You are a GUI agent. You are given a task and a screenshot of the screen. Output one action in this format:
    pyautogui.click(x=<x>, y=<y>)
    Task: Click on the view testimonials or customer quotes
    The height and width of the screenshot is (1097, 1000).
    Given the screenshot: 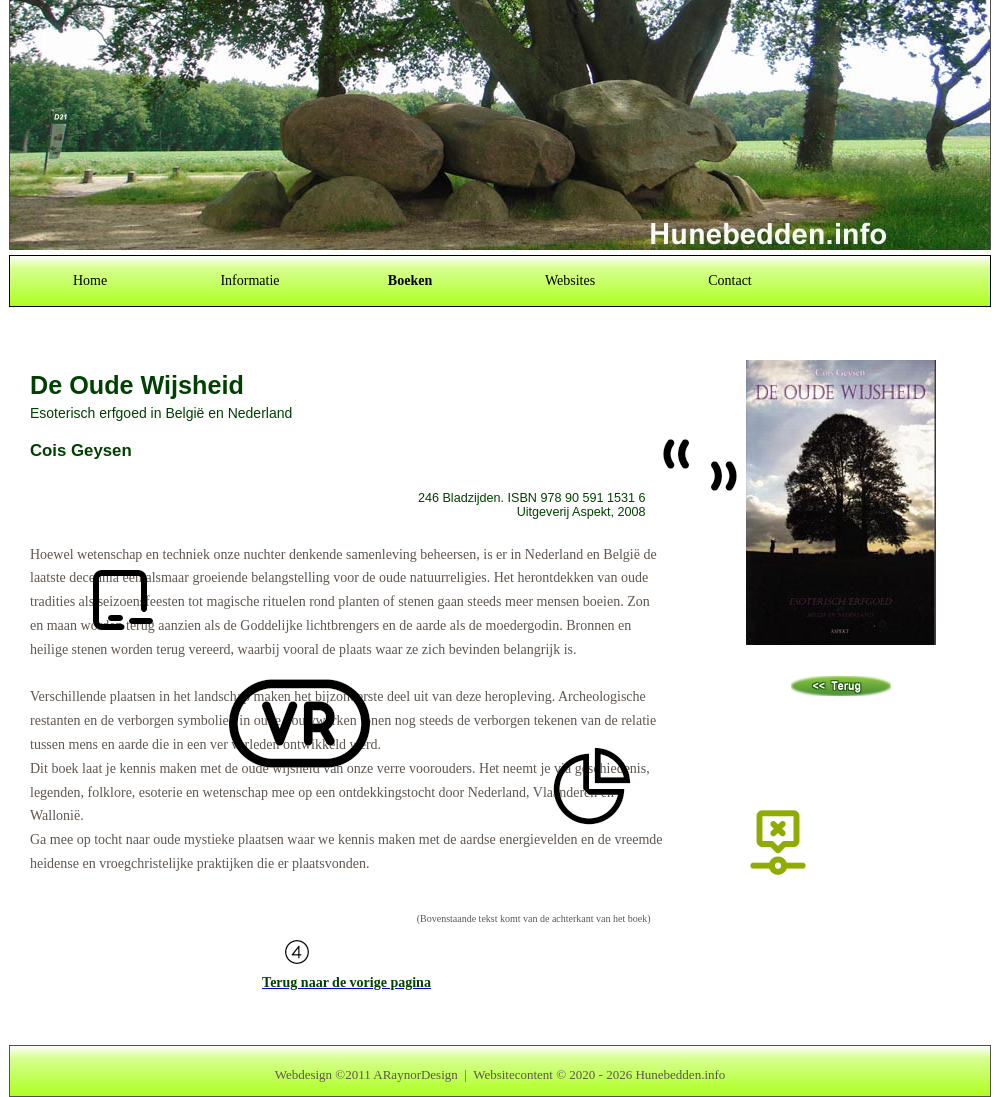 What is the action you would take?
    pyautogui.click(x=700, y=465)
    